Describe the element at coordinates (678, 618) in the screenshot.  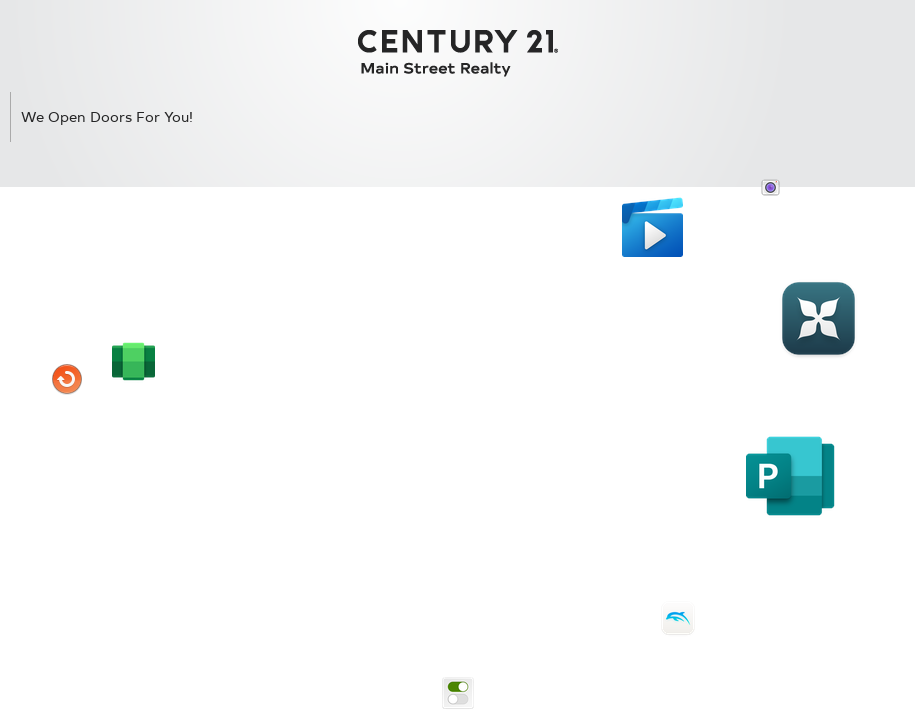
I see `open dolphin emulator app` at that location.